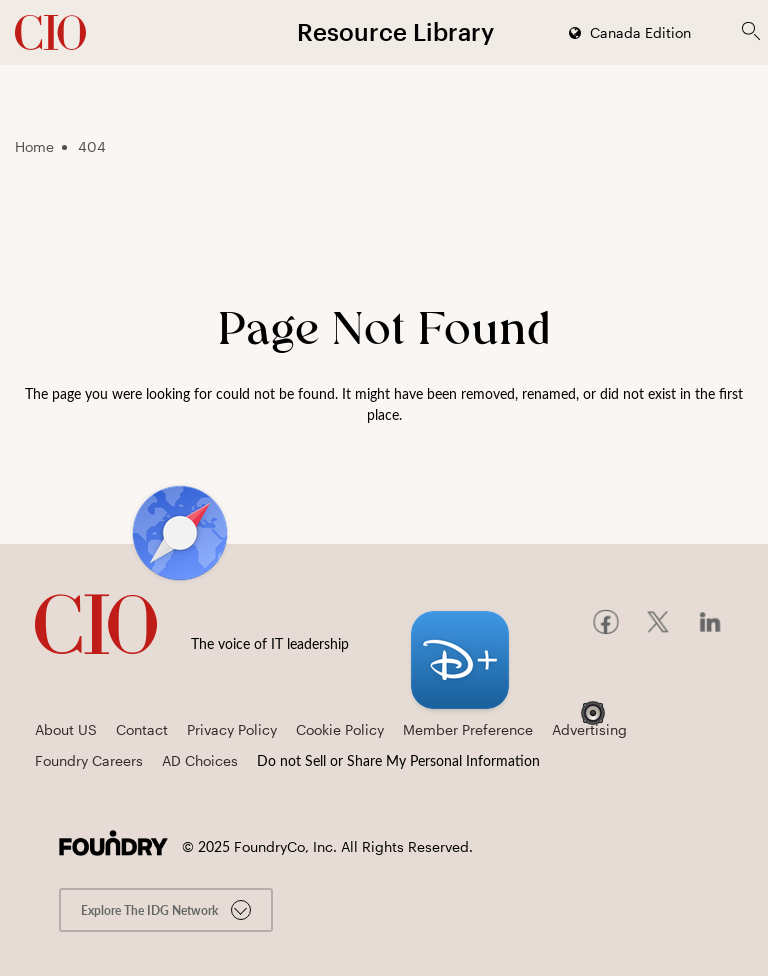  I want to click on open gnome web browser (epiphany), so click(180, 533).